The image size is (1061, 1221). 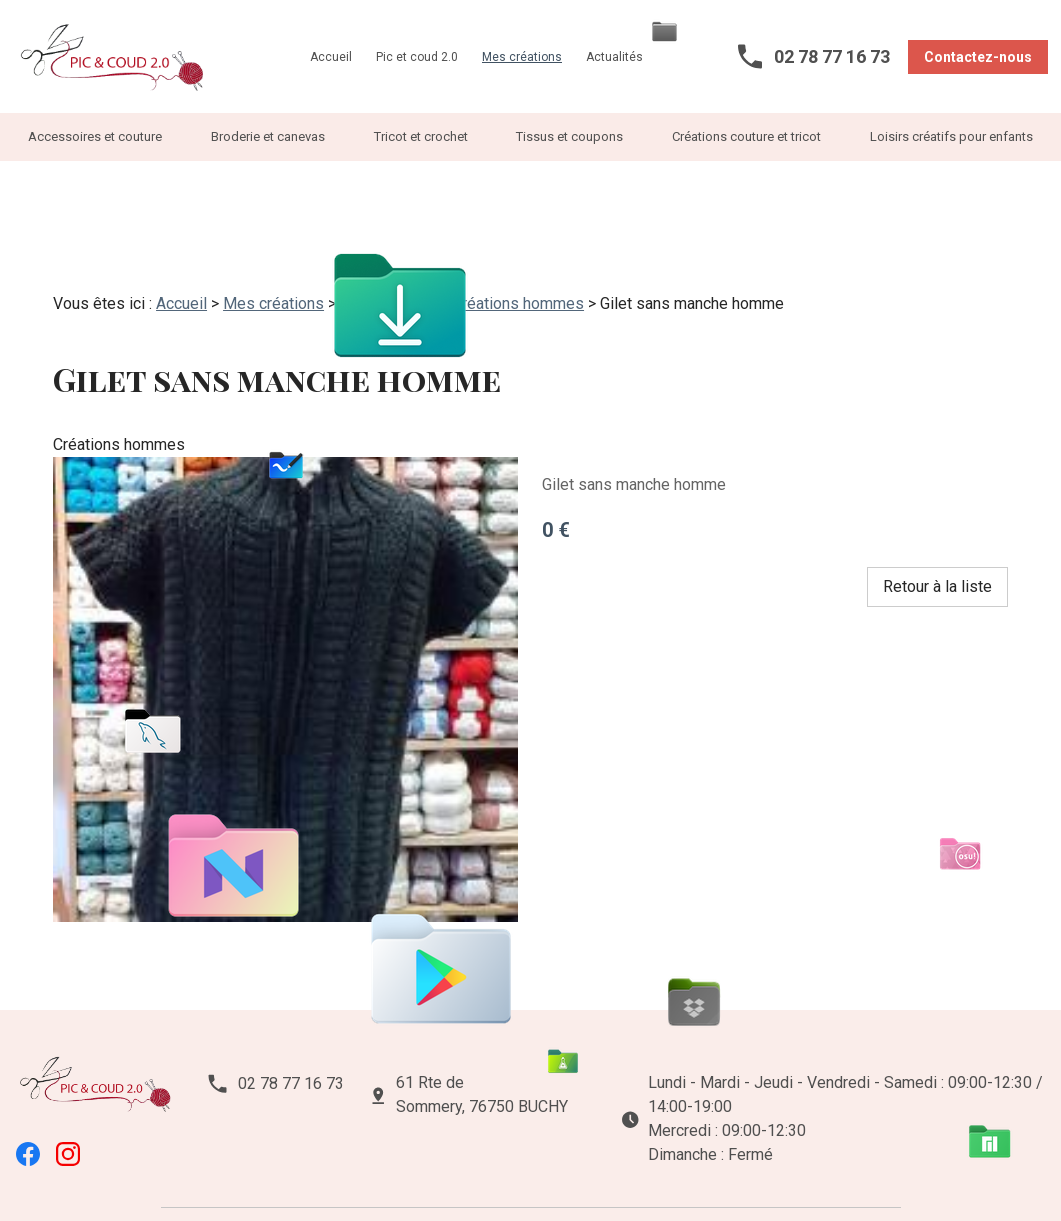 I want to click on open folder containing google play store downloads, so click(x=440, y=972).